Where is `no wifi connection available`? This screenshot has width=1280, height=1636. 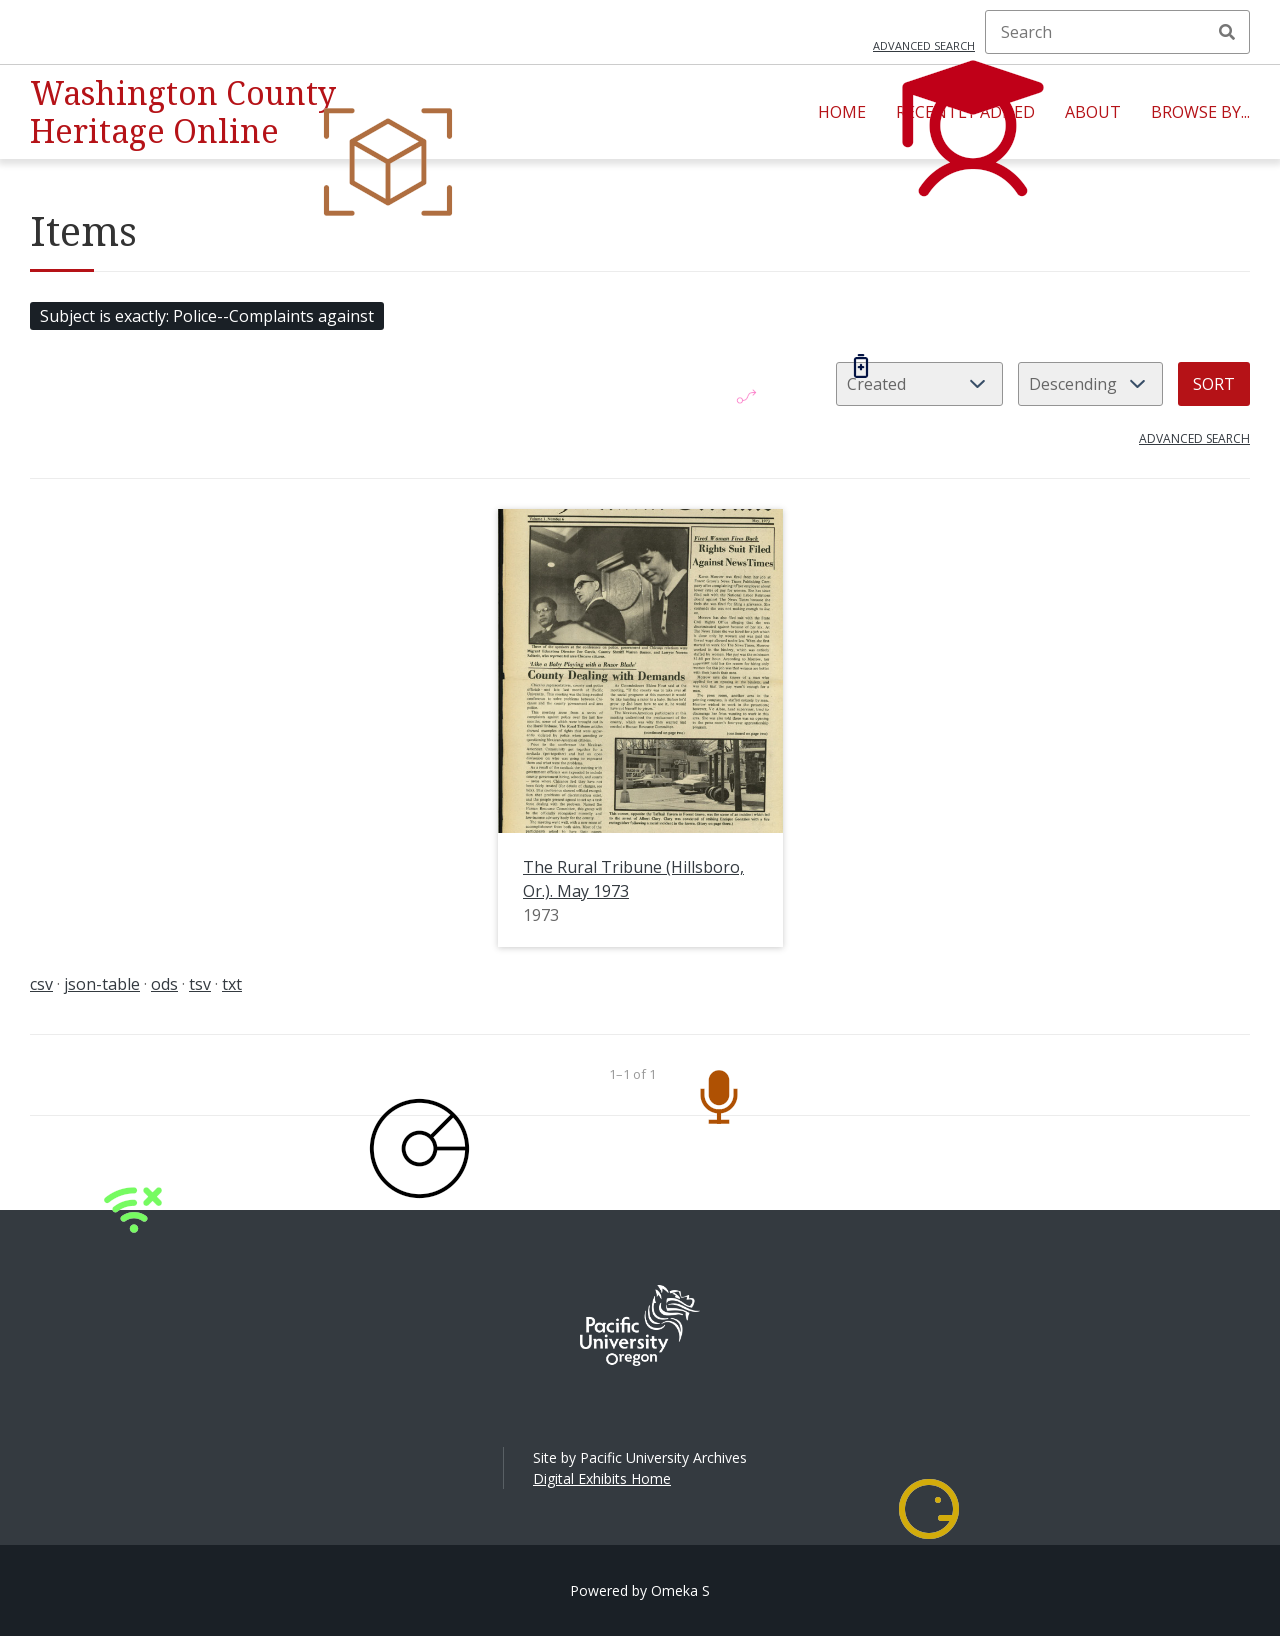
no wifi connection available is located at coordinates (134, 1209).